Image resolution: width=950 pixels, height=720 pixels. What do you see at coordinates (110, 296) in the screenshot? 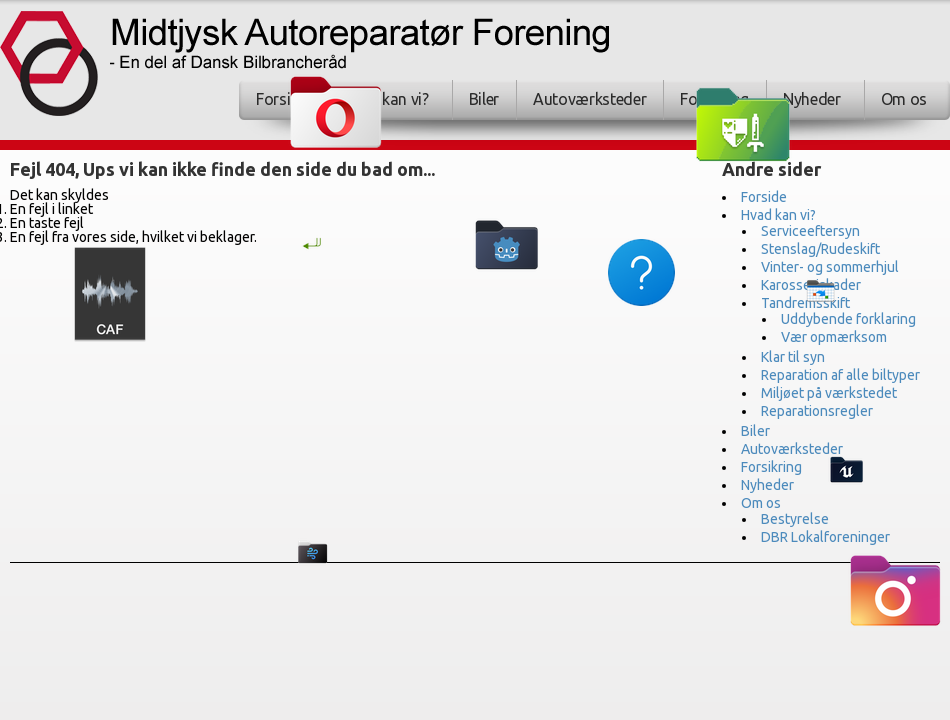
I see `a core audio format (.caf) file in GarageBand` at bounding box center [110, 296].